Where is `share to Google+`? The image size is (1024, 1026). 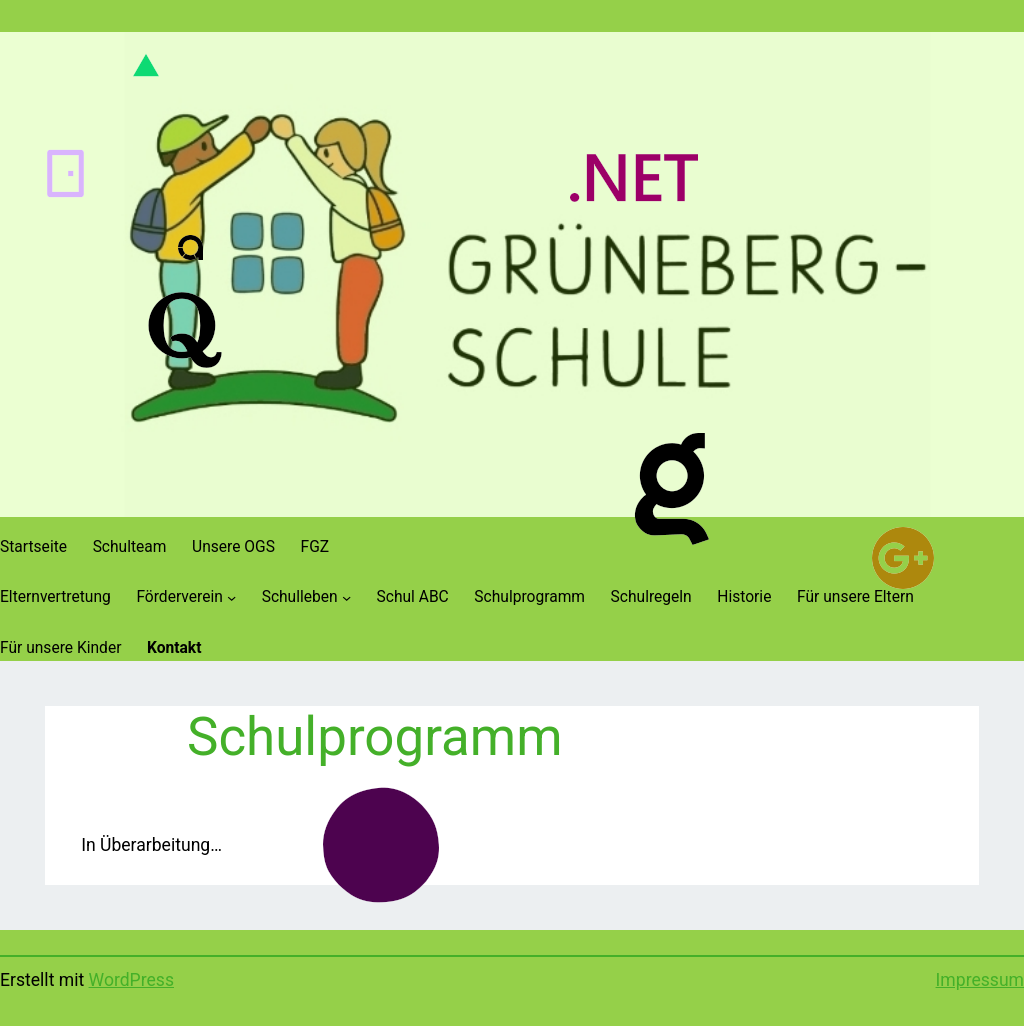 share to Google+ is located at coordinates (903, 558).